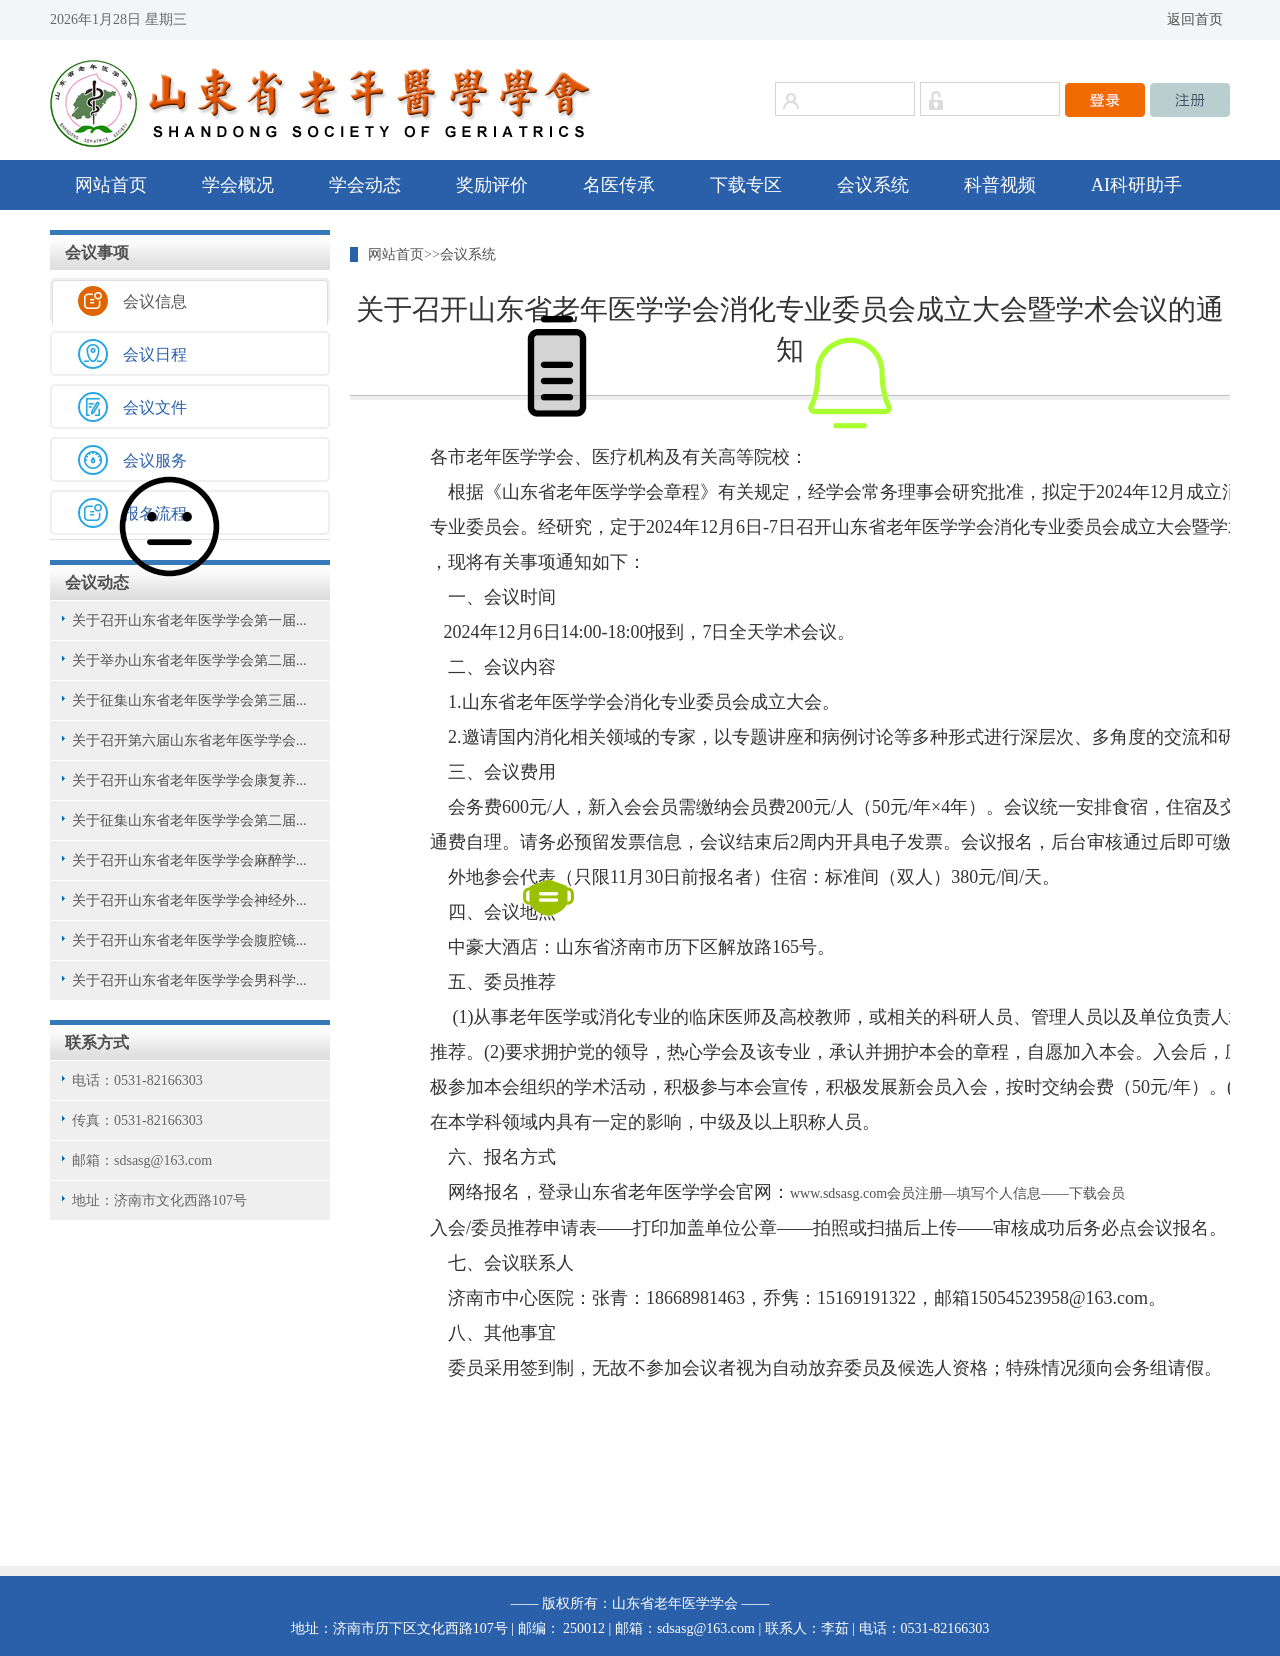 The width and height of the screenshot is (1280, 1656). What do you see at coordinates (557, 368) in the screenshot?
I see `indicates high battery level` at bounding box center [557, 368].